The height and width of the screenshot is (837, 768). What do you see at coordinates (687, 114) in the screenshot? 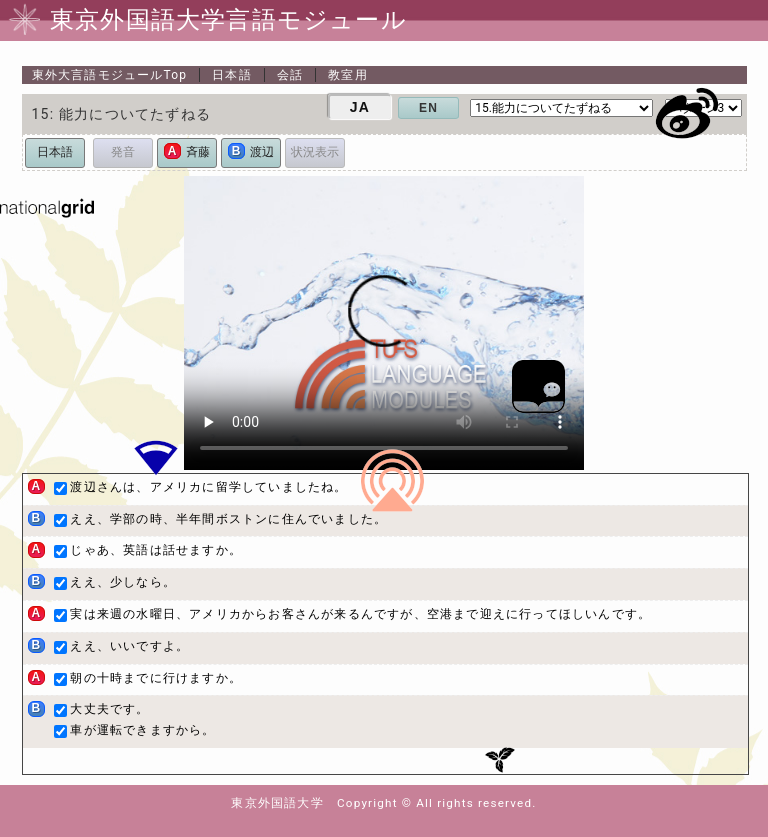
I see `open Weibo app` at bounding box center [687, 114].